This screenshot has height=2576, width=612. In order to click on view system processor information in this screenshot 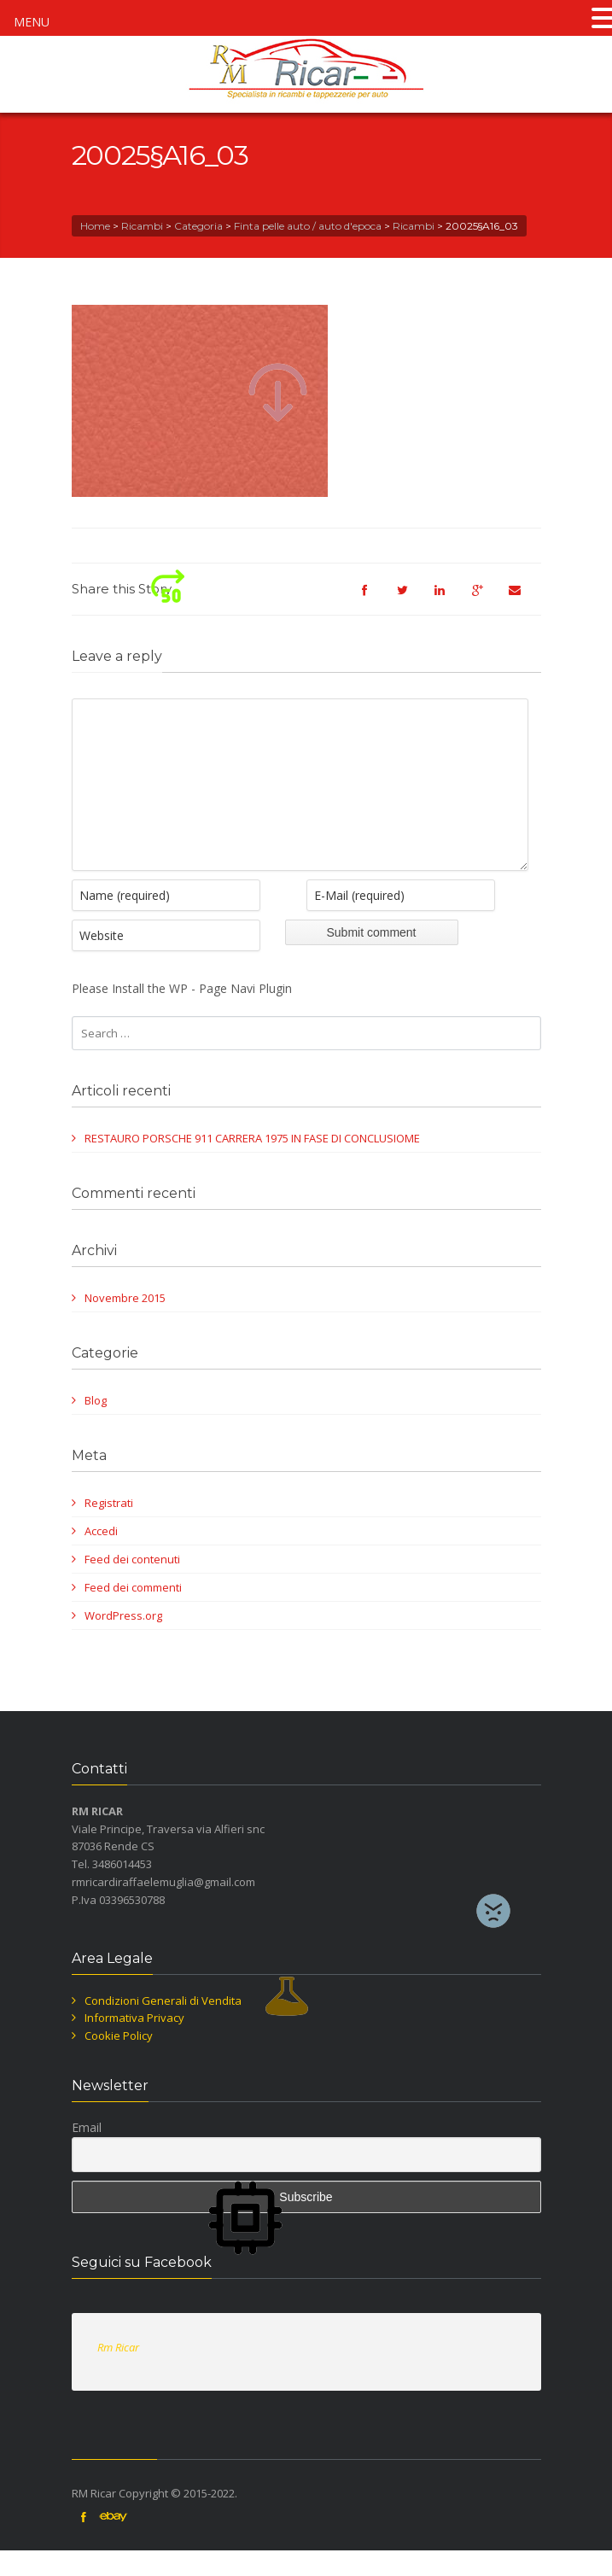, I will do `click(245, 2217)`.